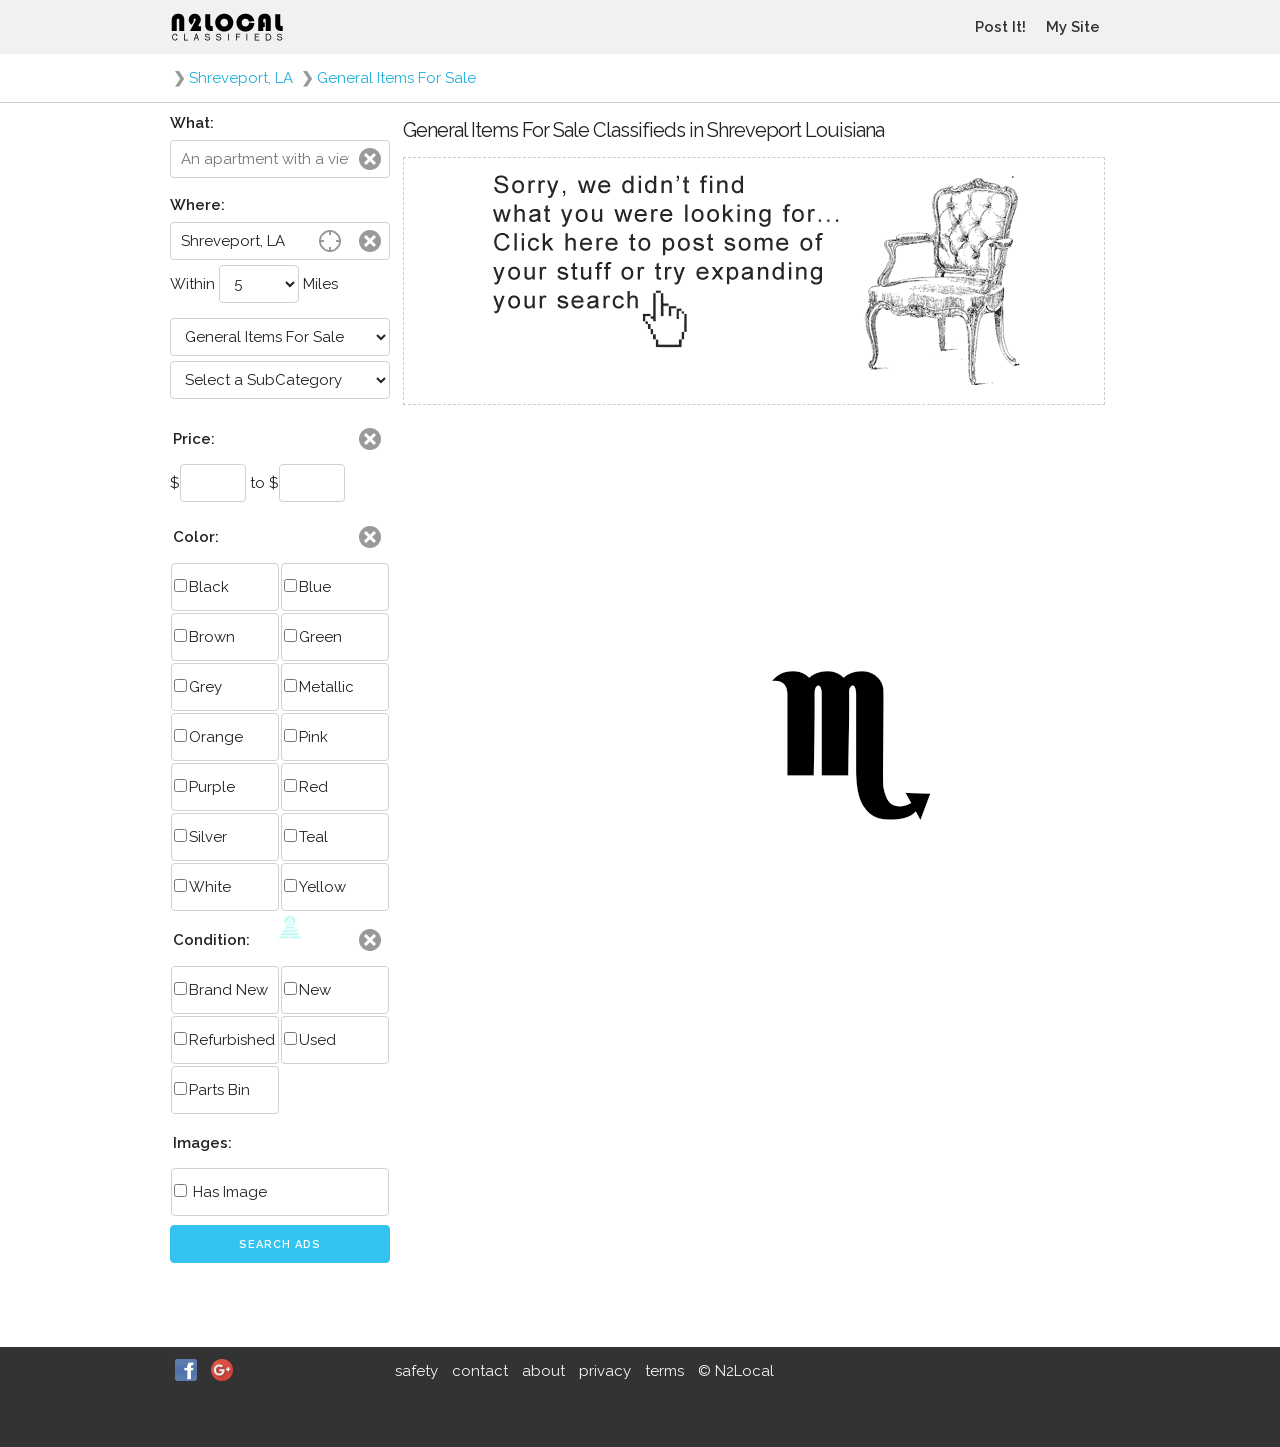  Describe the element at coordinates (290, 927) in the screenshot. I see `view historical landmarks or monuments` at that location.